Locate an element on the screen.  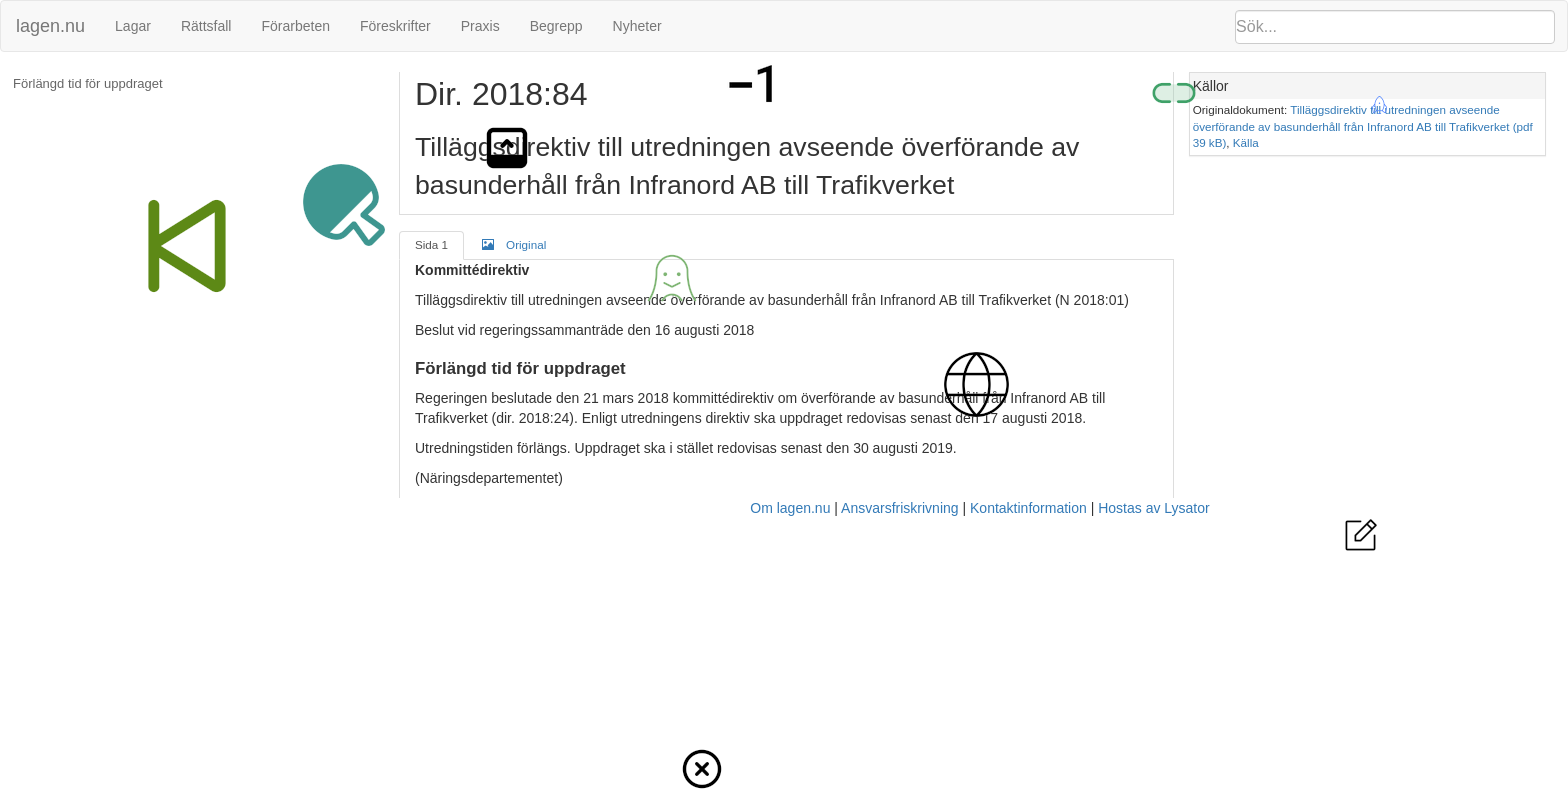
decrease exposure by one stop is located at coordinates (752, 85).